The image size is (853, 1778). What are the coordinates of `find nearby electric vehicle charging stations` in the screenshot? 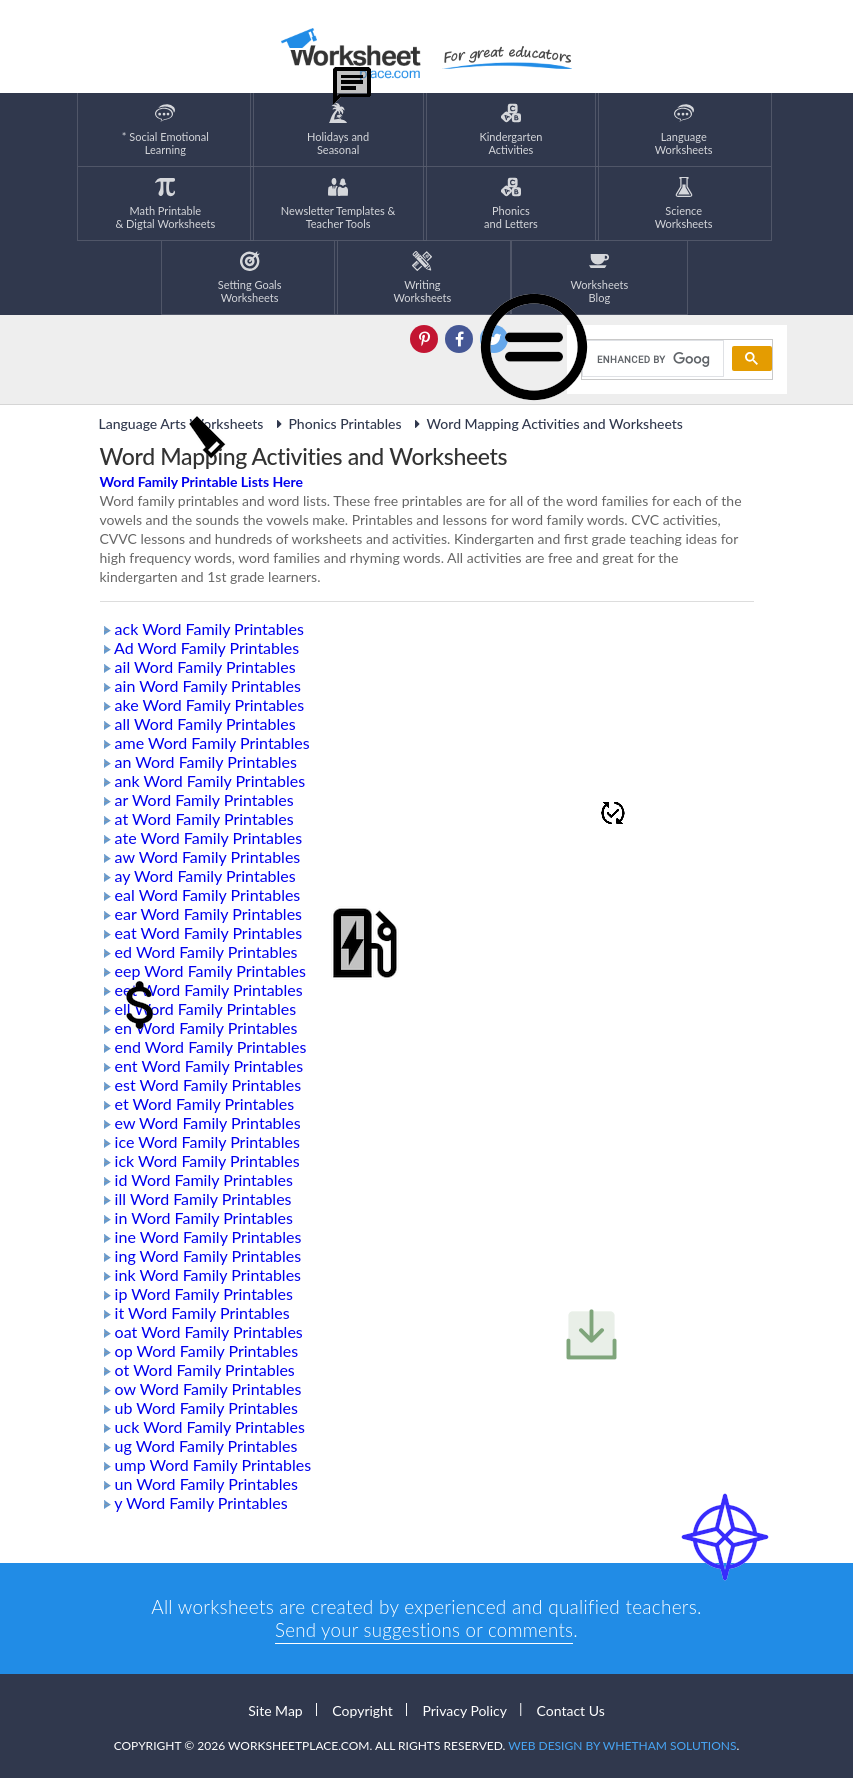 It's located at (364, 943).